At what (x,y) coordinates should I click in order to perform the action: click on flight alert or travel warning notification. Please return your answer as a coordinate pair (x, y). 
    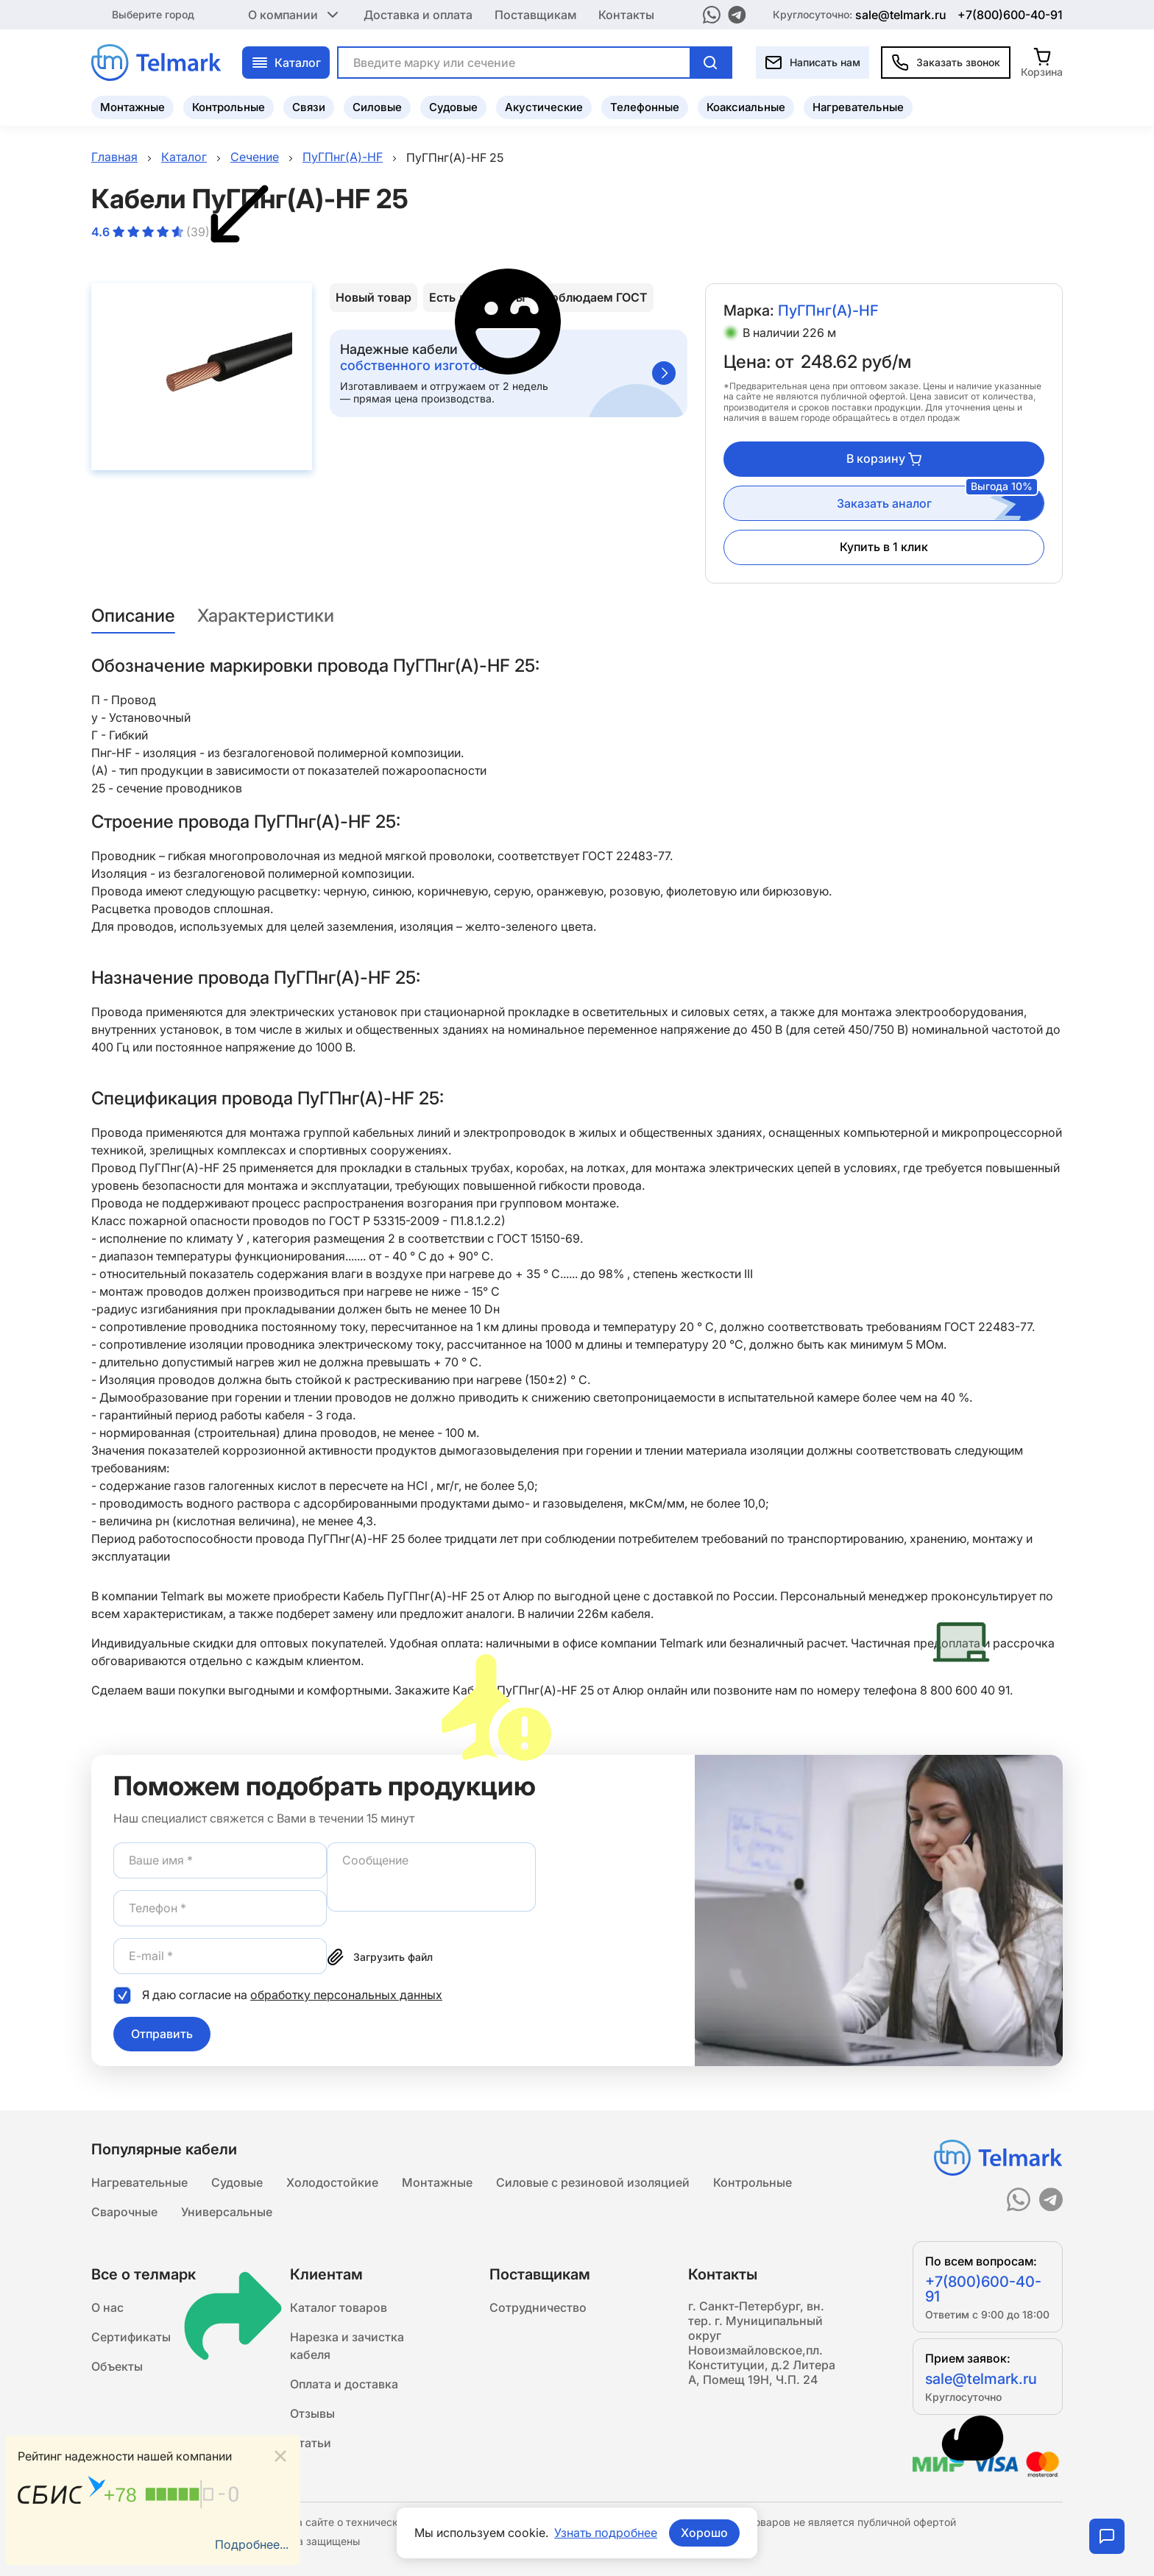
    Looking at the image, I should click on (492, 1707).